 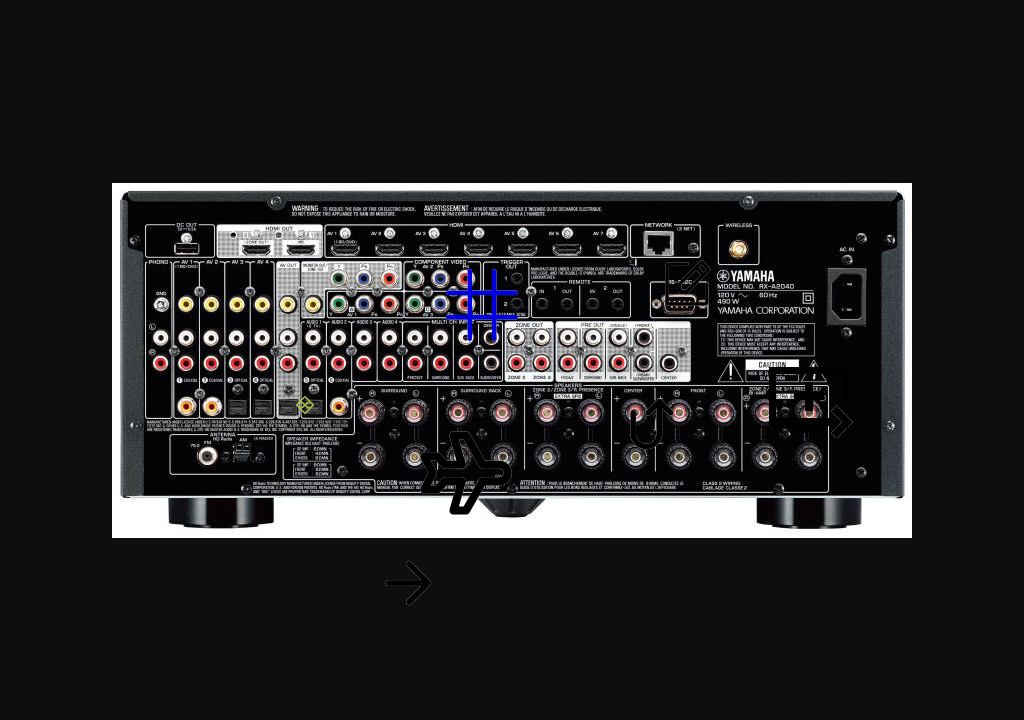 What do you see at coordinates (687, 284) in the screenshot?
I see `compose a new note` at bounding box center [687, 284].